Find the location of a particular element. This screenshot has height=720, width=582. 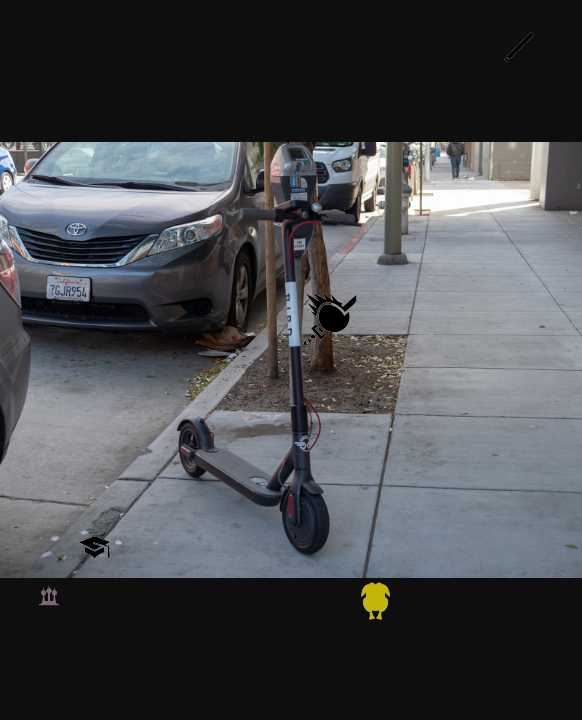

select roast chicken as a food item is located at coordinates (376, 601).